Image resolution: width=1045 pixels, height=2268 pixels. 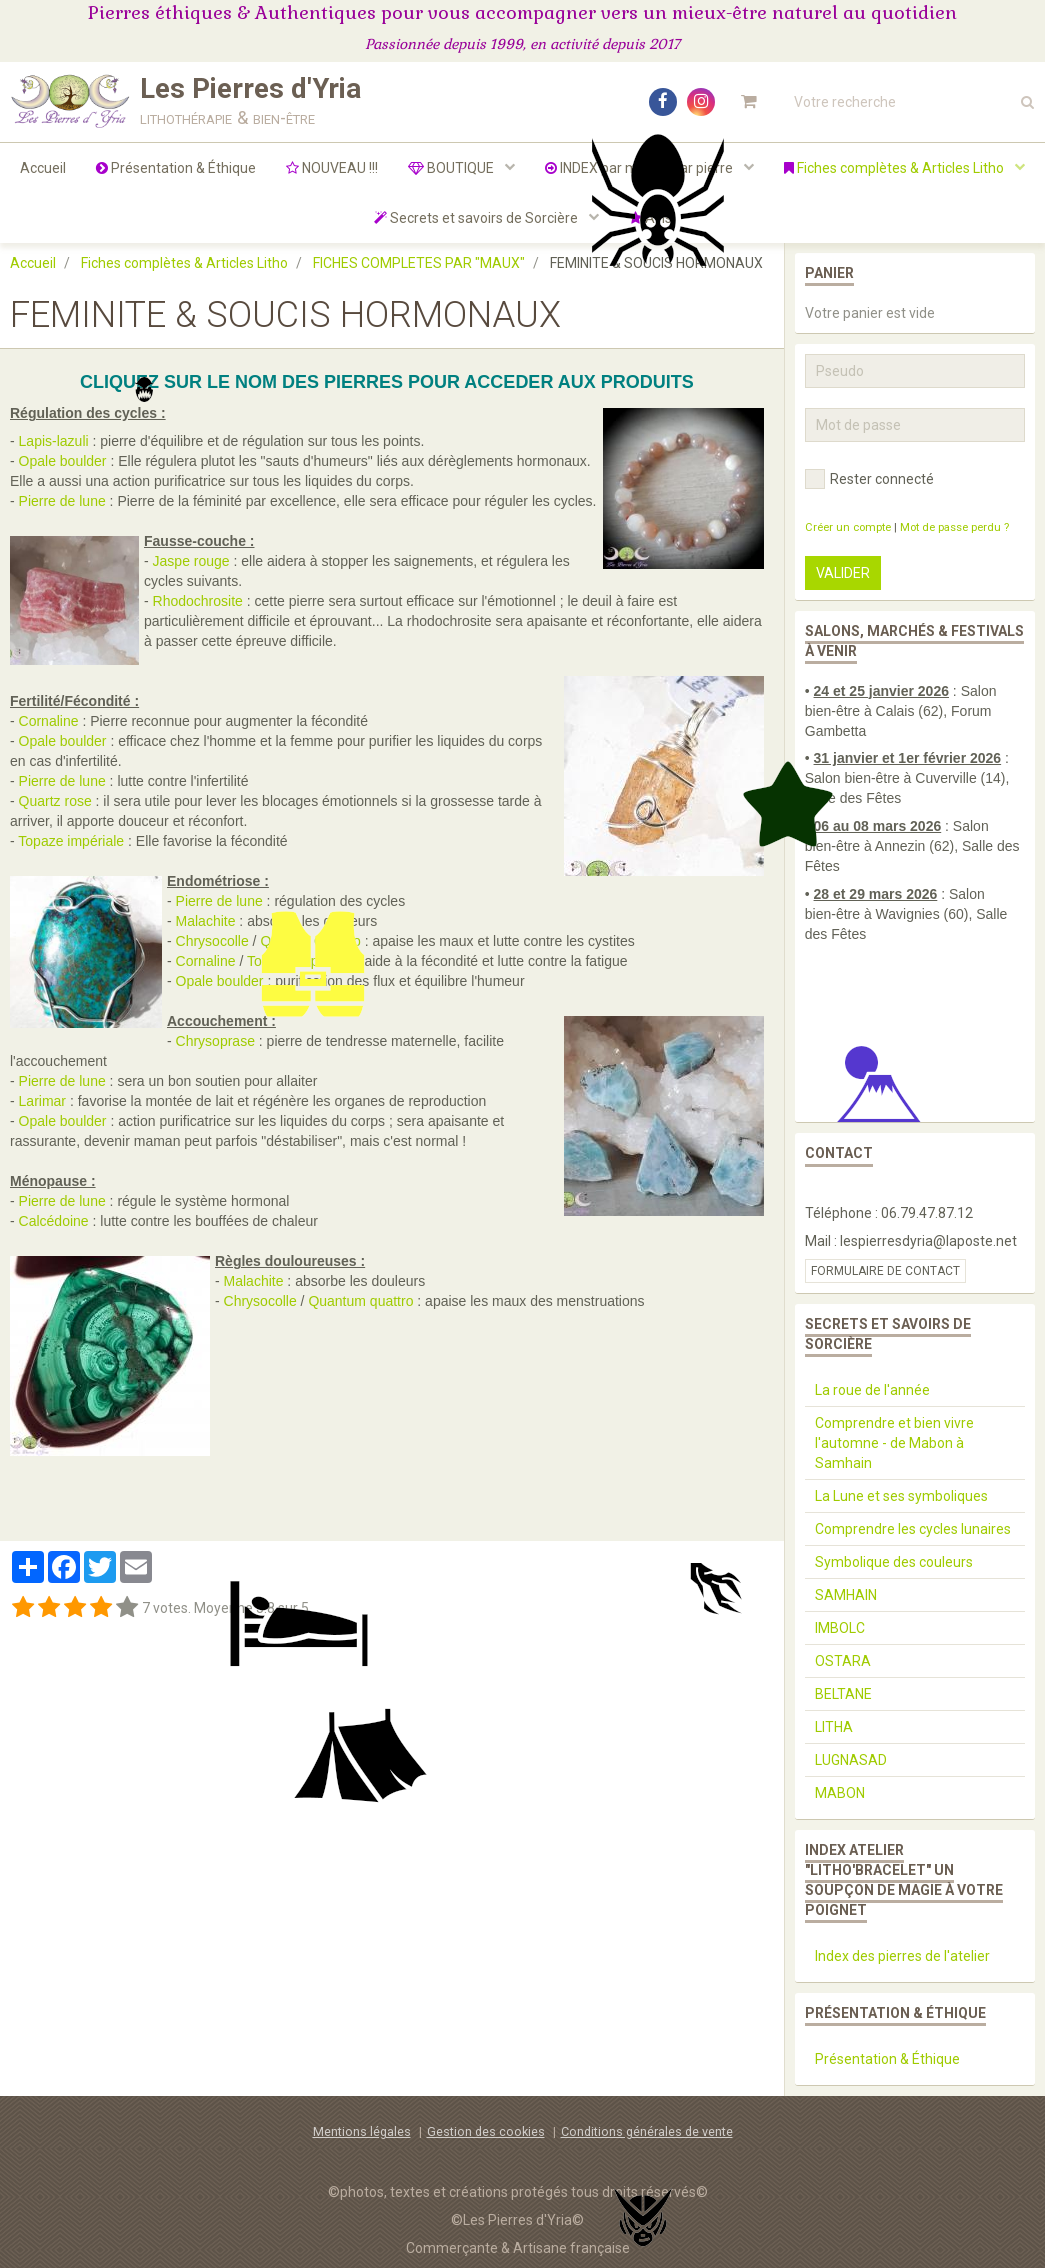 I want to click on represents Japan or Japanese-related content, so click(x=879, y=1082).